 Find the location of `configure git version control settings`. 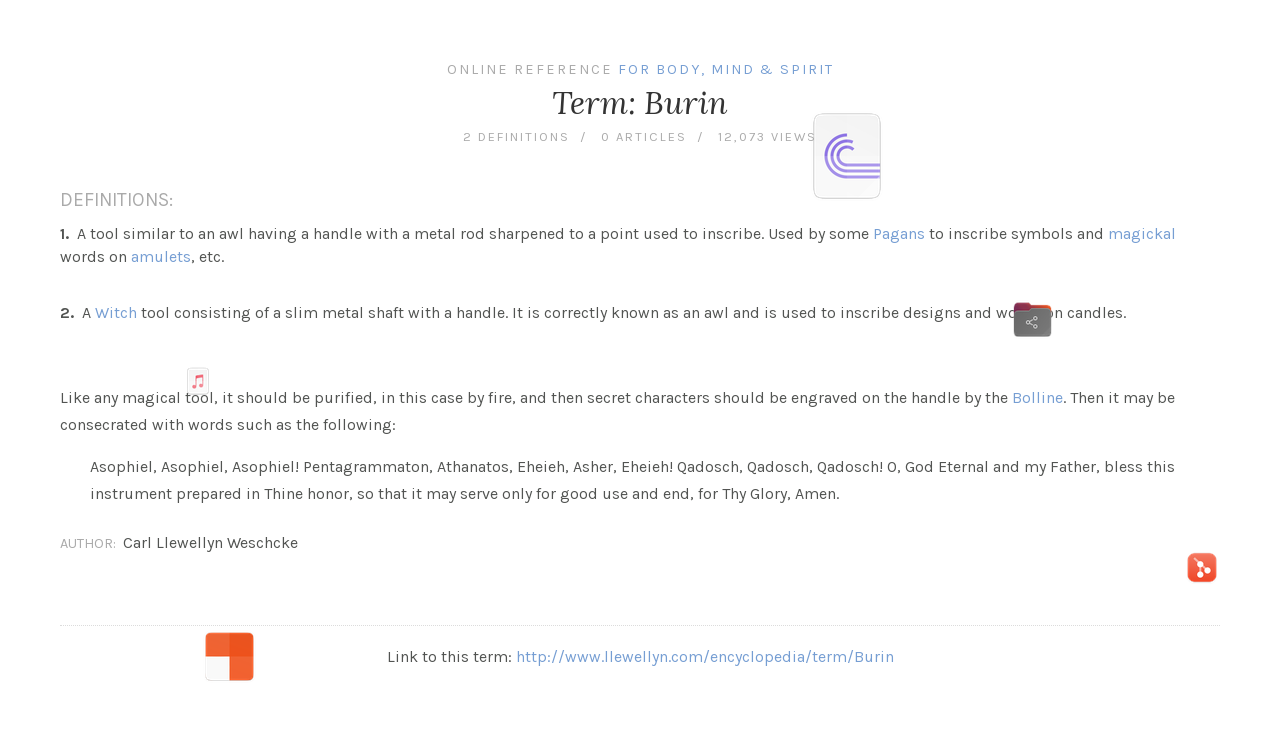

configure git version control settings is located at coordinates (1202, 568).